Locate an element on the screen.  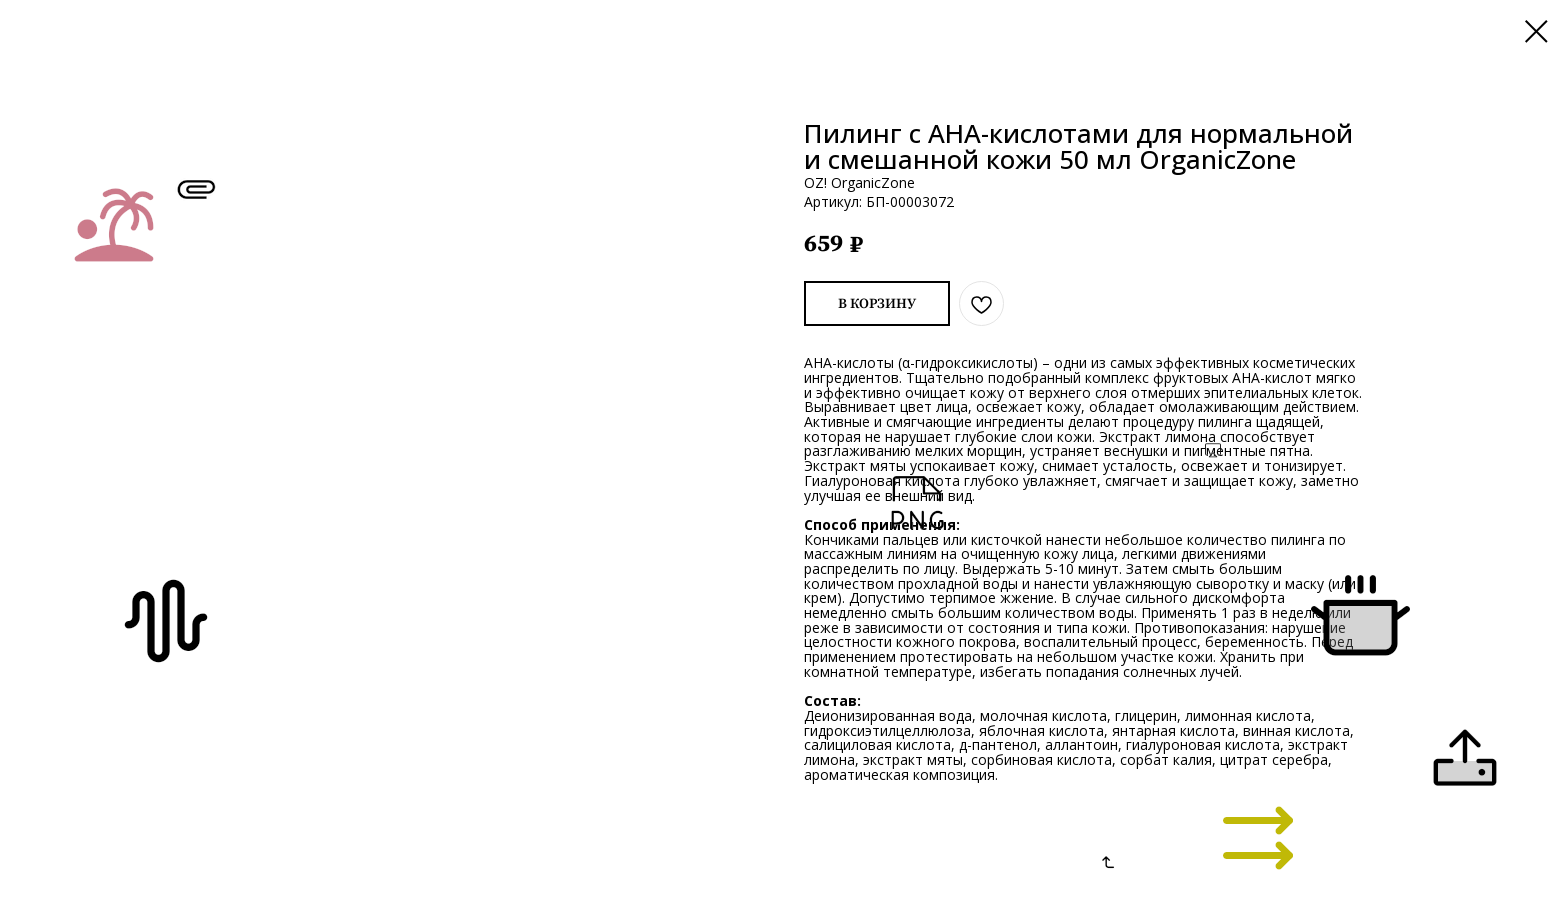
stream content to an external display is located at coordinates (1213, 450).